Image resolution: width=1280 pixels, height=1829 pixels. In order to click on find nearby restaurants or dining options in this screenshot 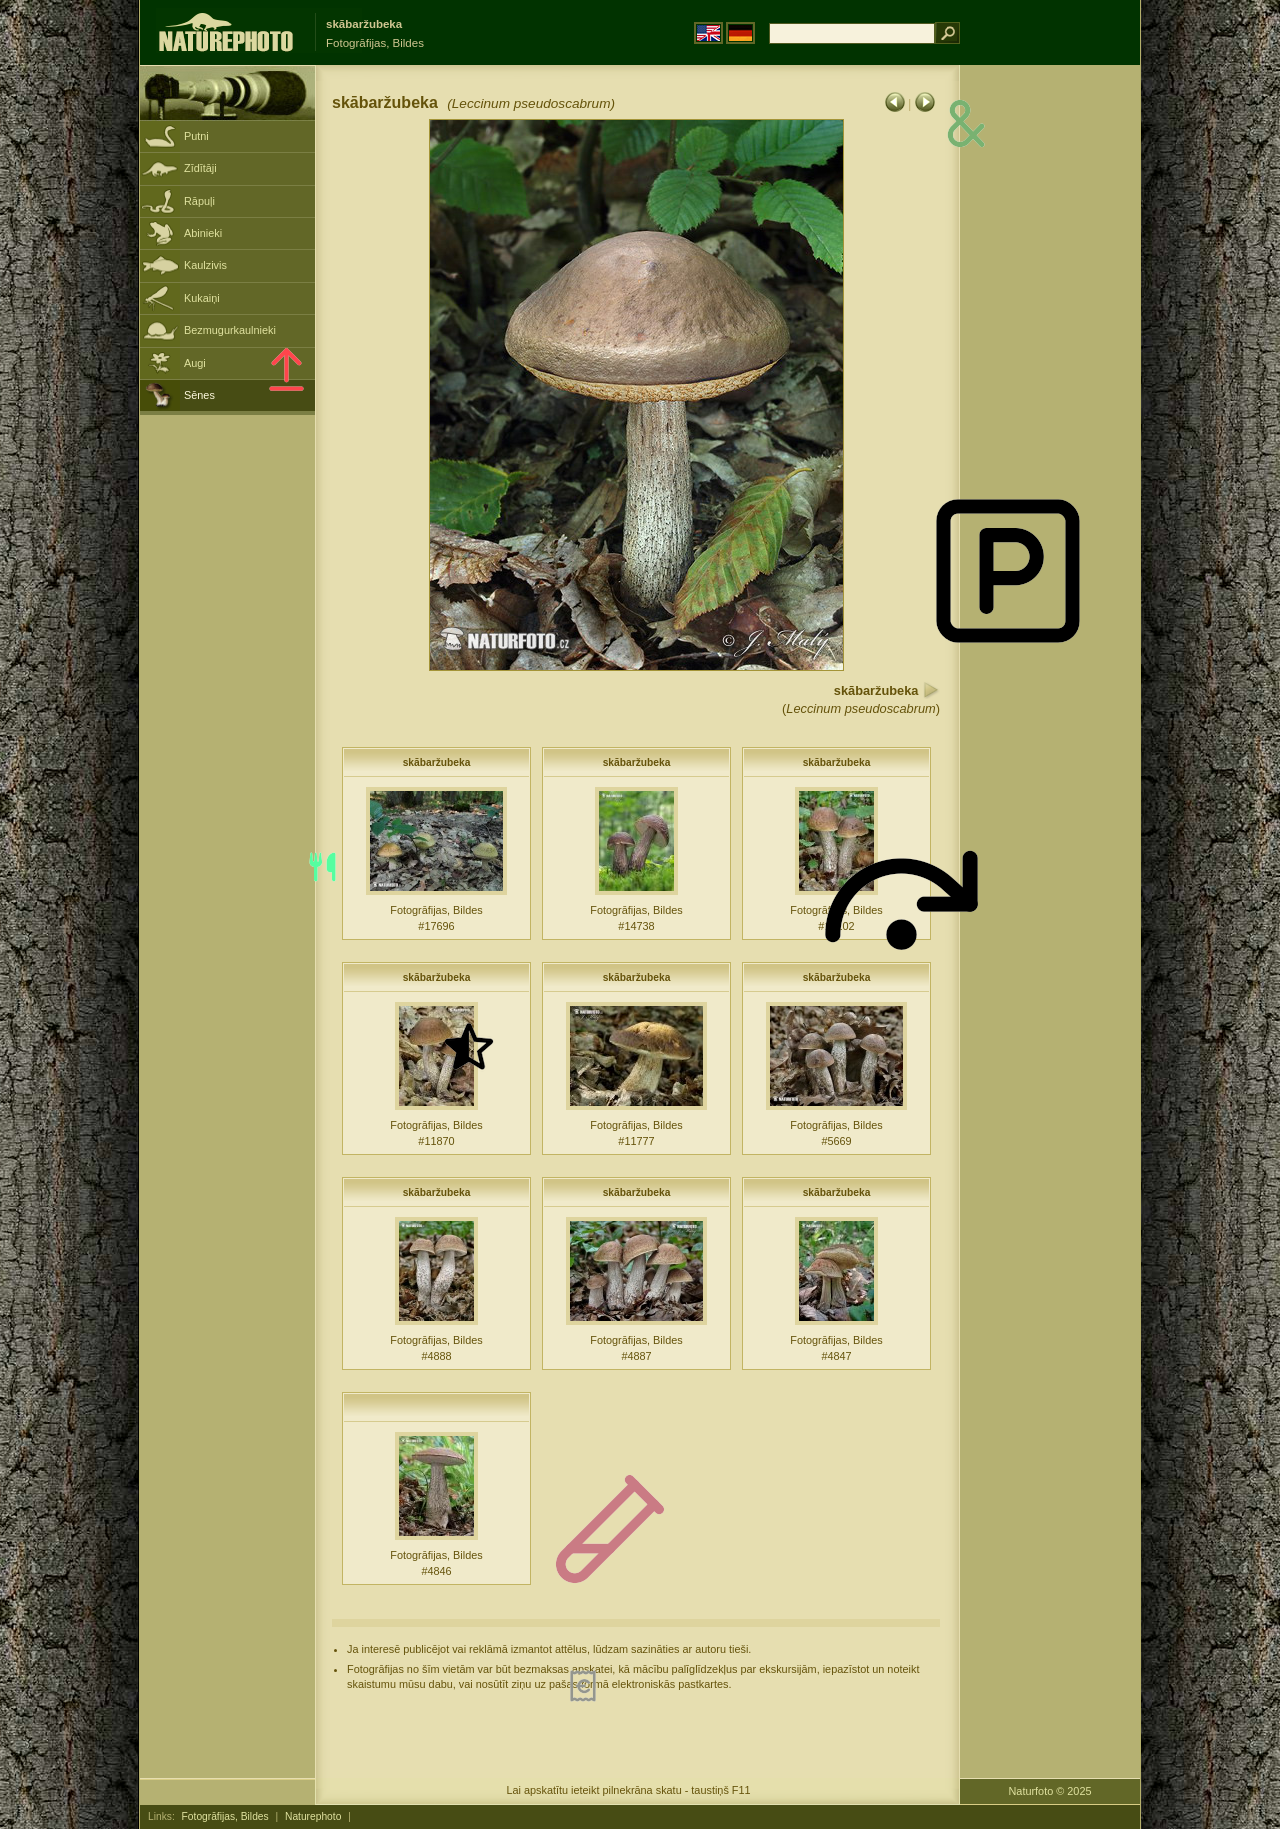, I will do `click(323, 867)`.